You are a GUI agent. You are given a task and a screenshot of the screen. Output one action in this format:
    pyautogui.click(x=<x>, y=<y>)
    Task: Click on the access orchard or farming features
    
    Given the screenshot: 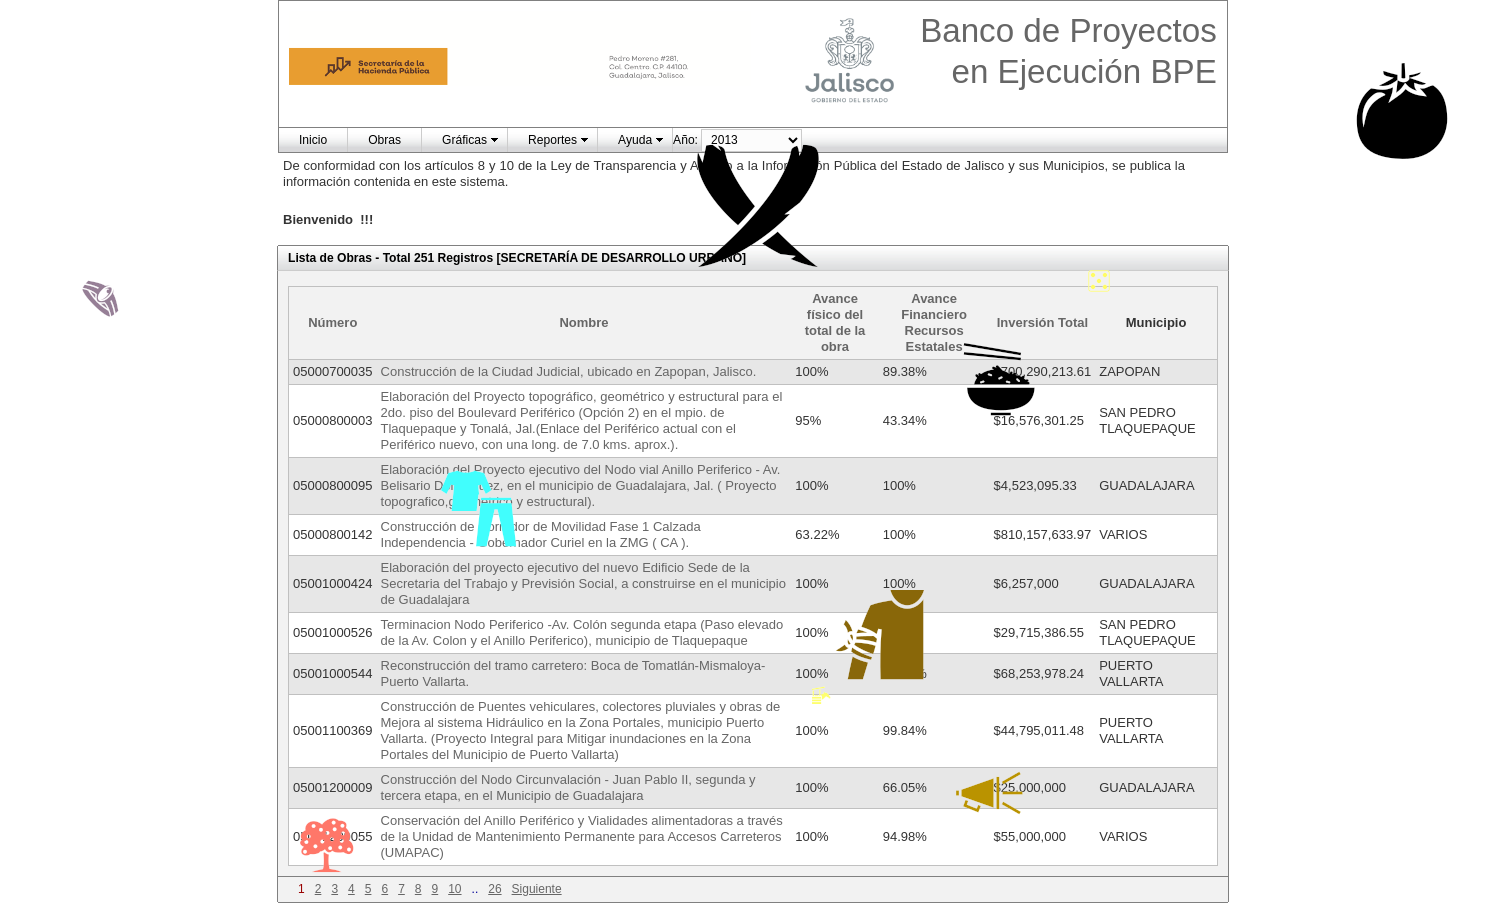 What is the action you would take?
    pyautogui.click(x=326, y=844)
    